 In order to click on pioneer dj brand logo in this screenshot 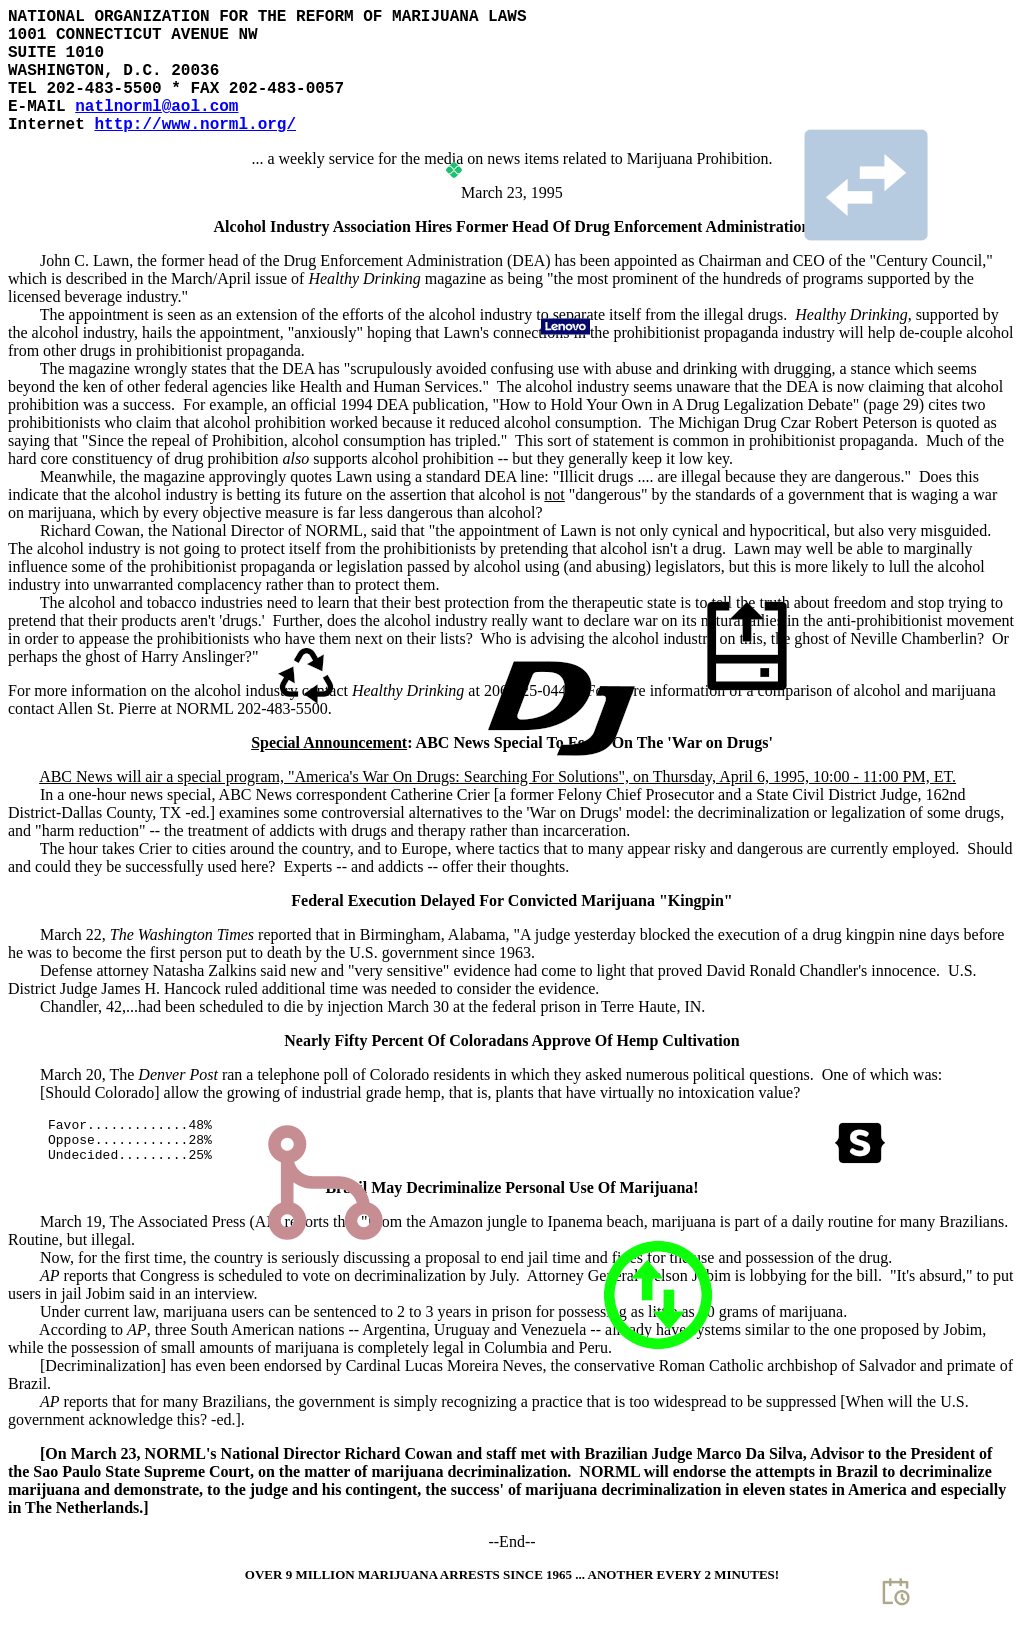, I will do `click(561, 708)`.